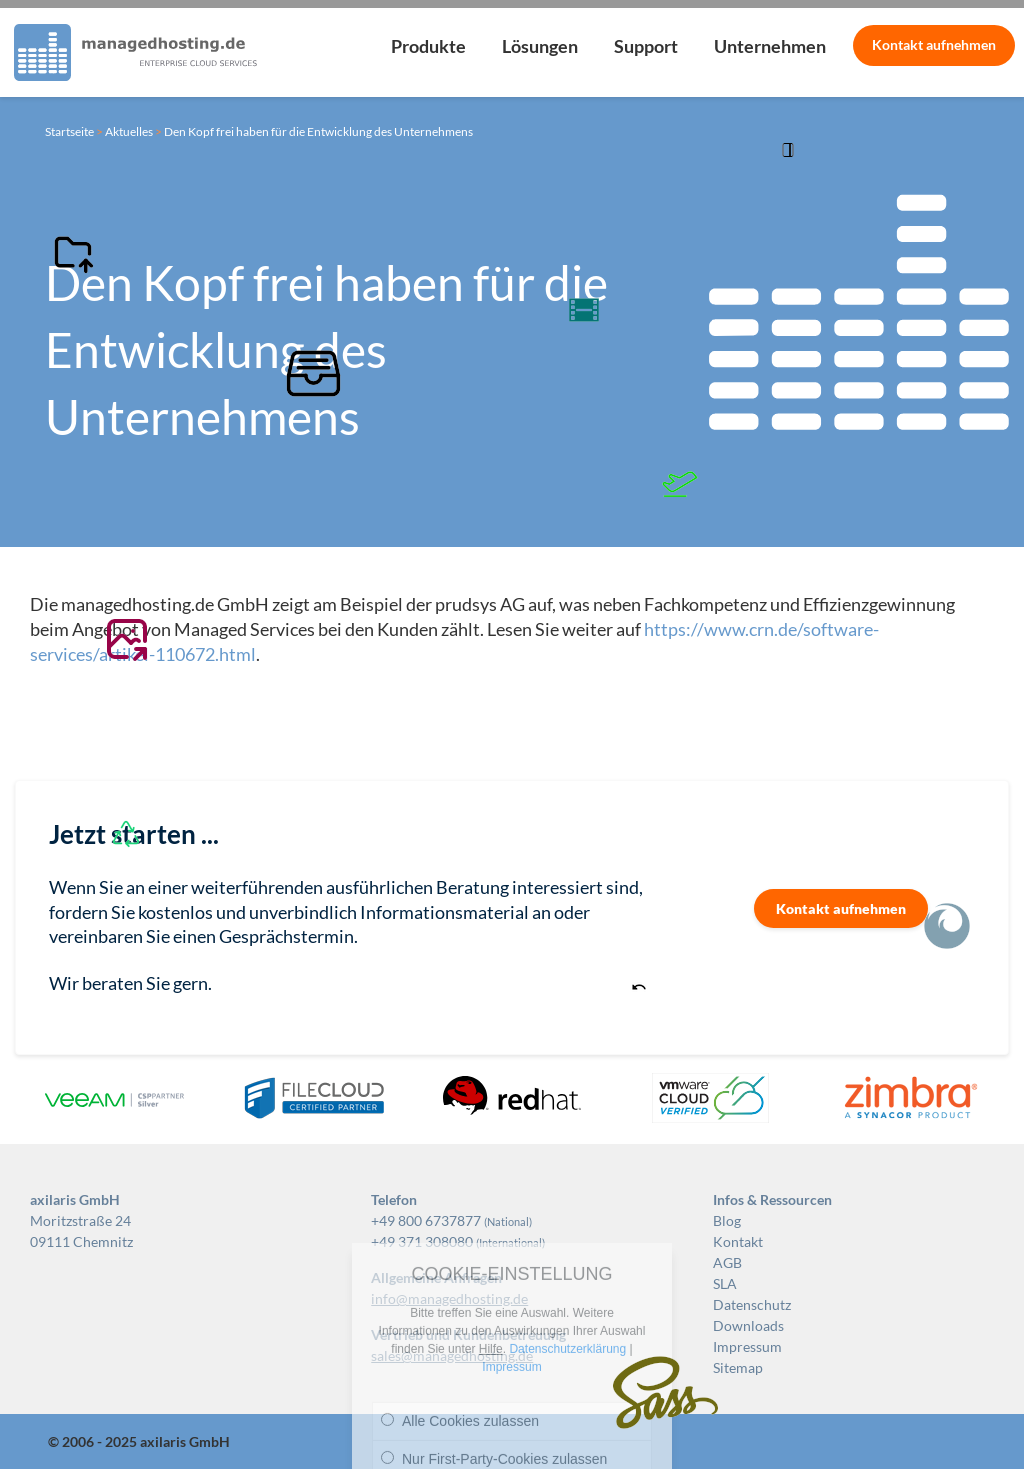 The image size is (1024, 1469). I want to click on undo the last action, so click(639, 987).